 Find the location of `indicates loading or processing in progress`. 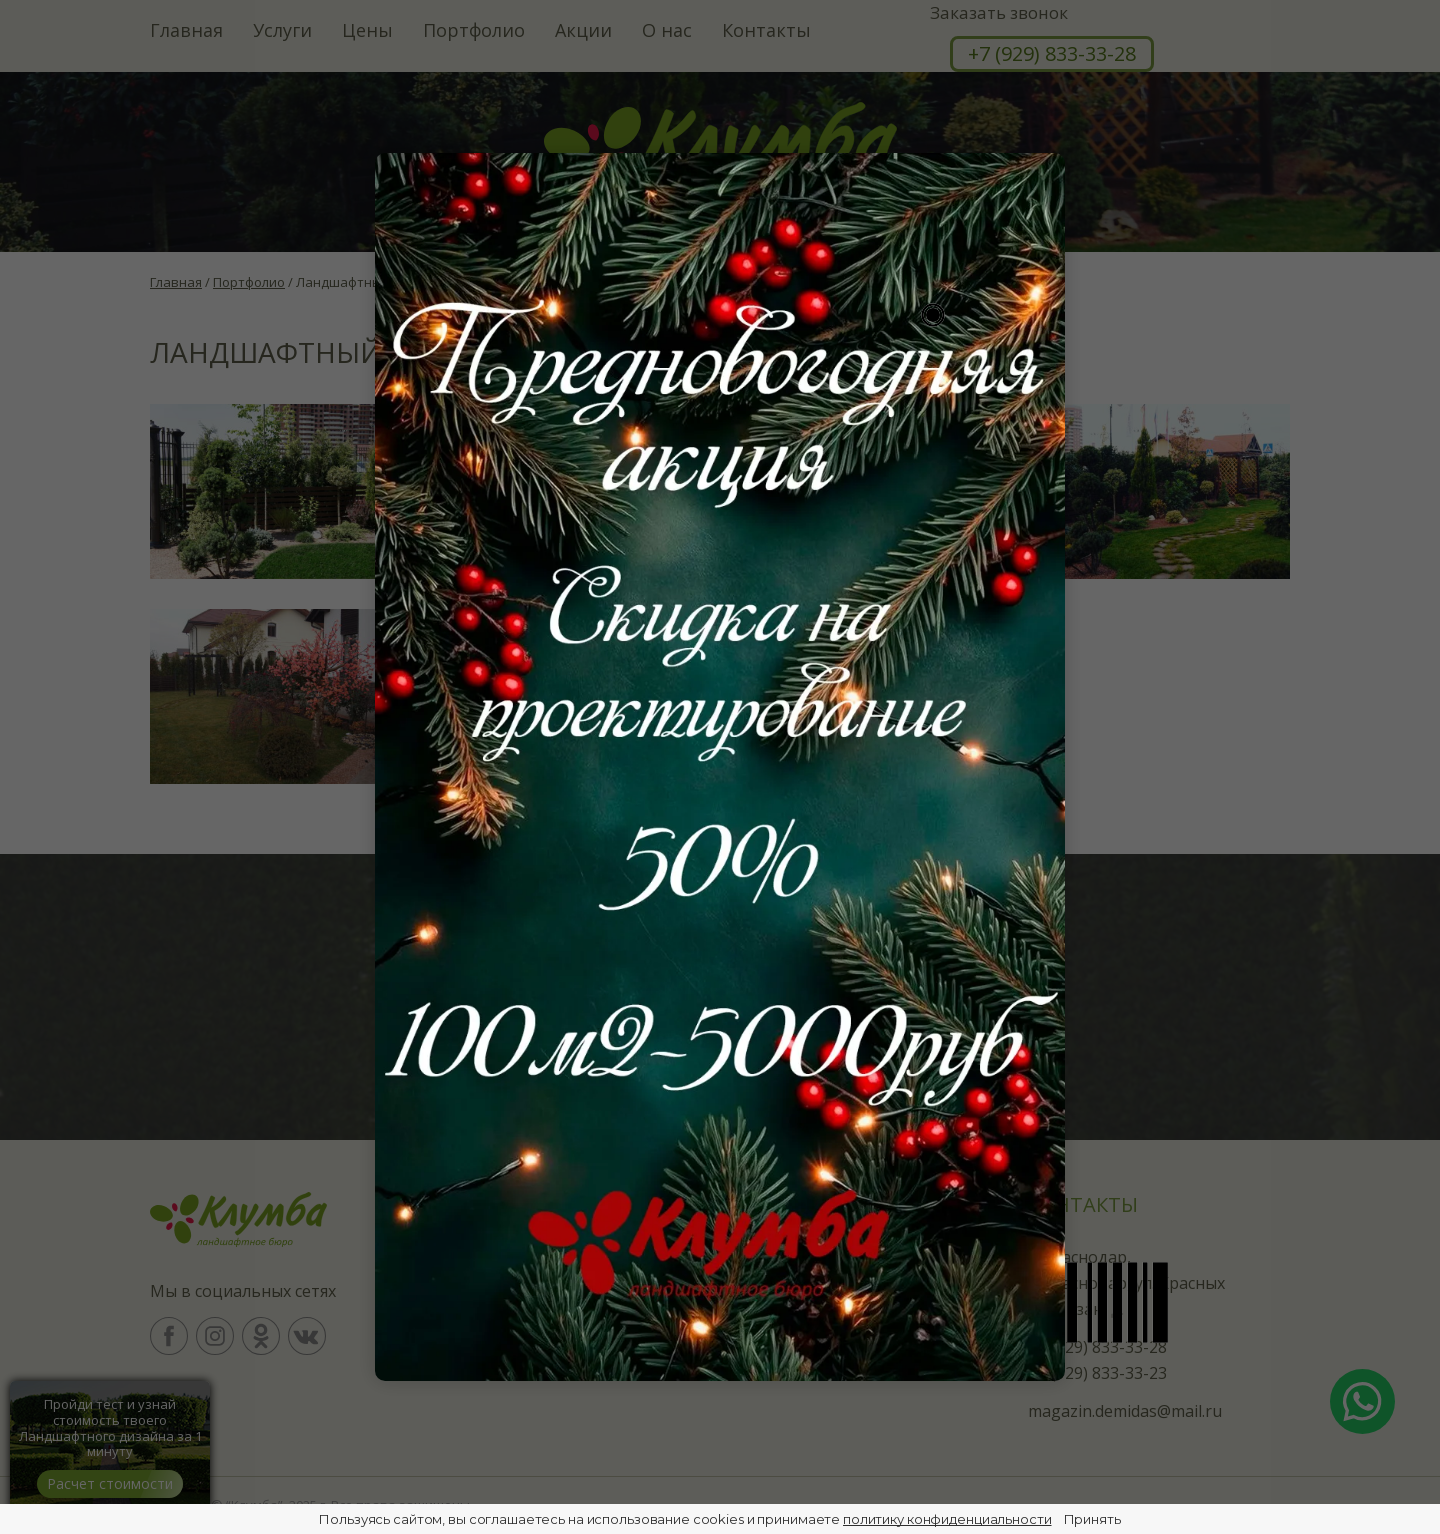

indicates loading or processing in progress is located at coordinates (933, 315).